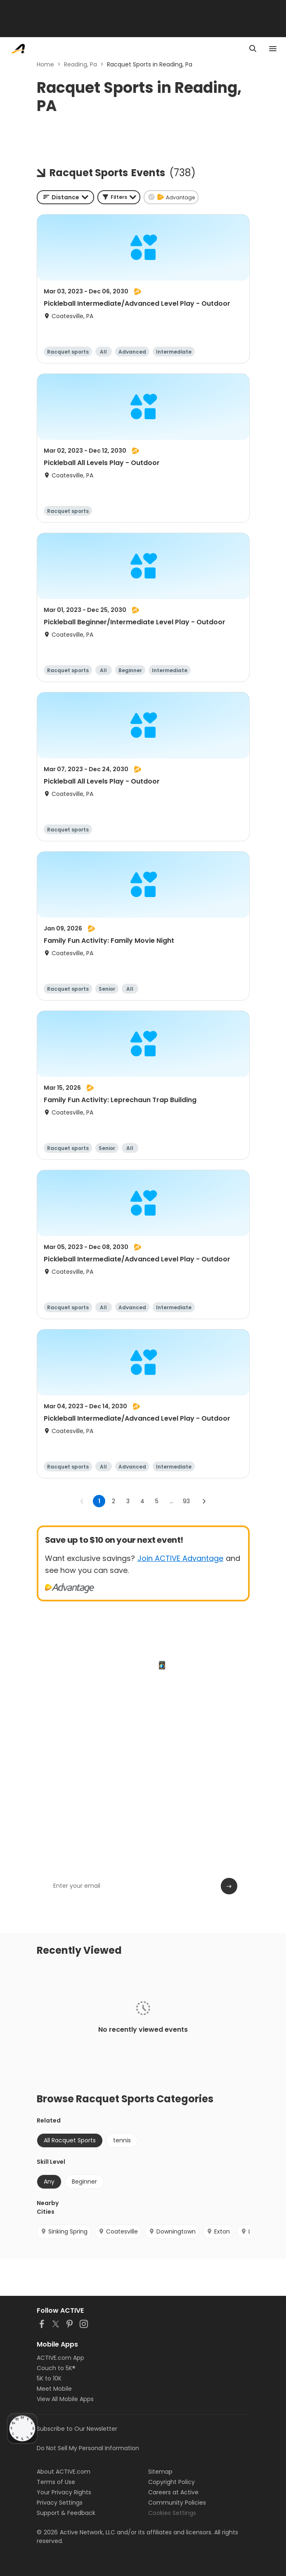 The width and height of the screenshot is (286, 2576). I want to click on open the clock app, so click(22, 2428).